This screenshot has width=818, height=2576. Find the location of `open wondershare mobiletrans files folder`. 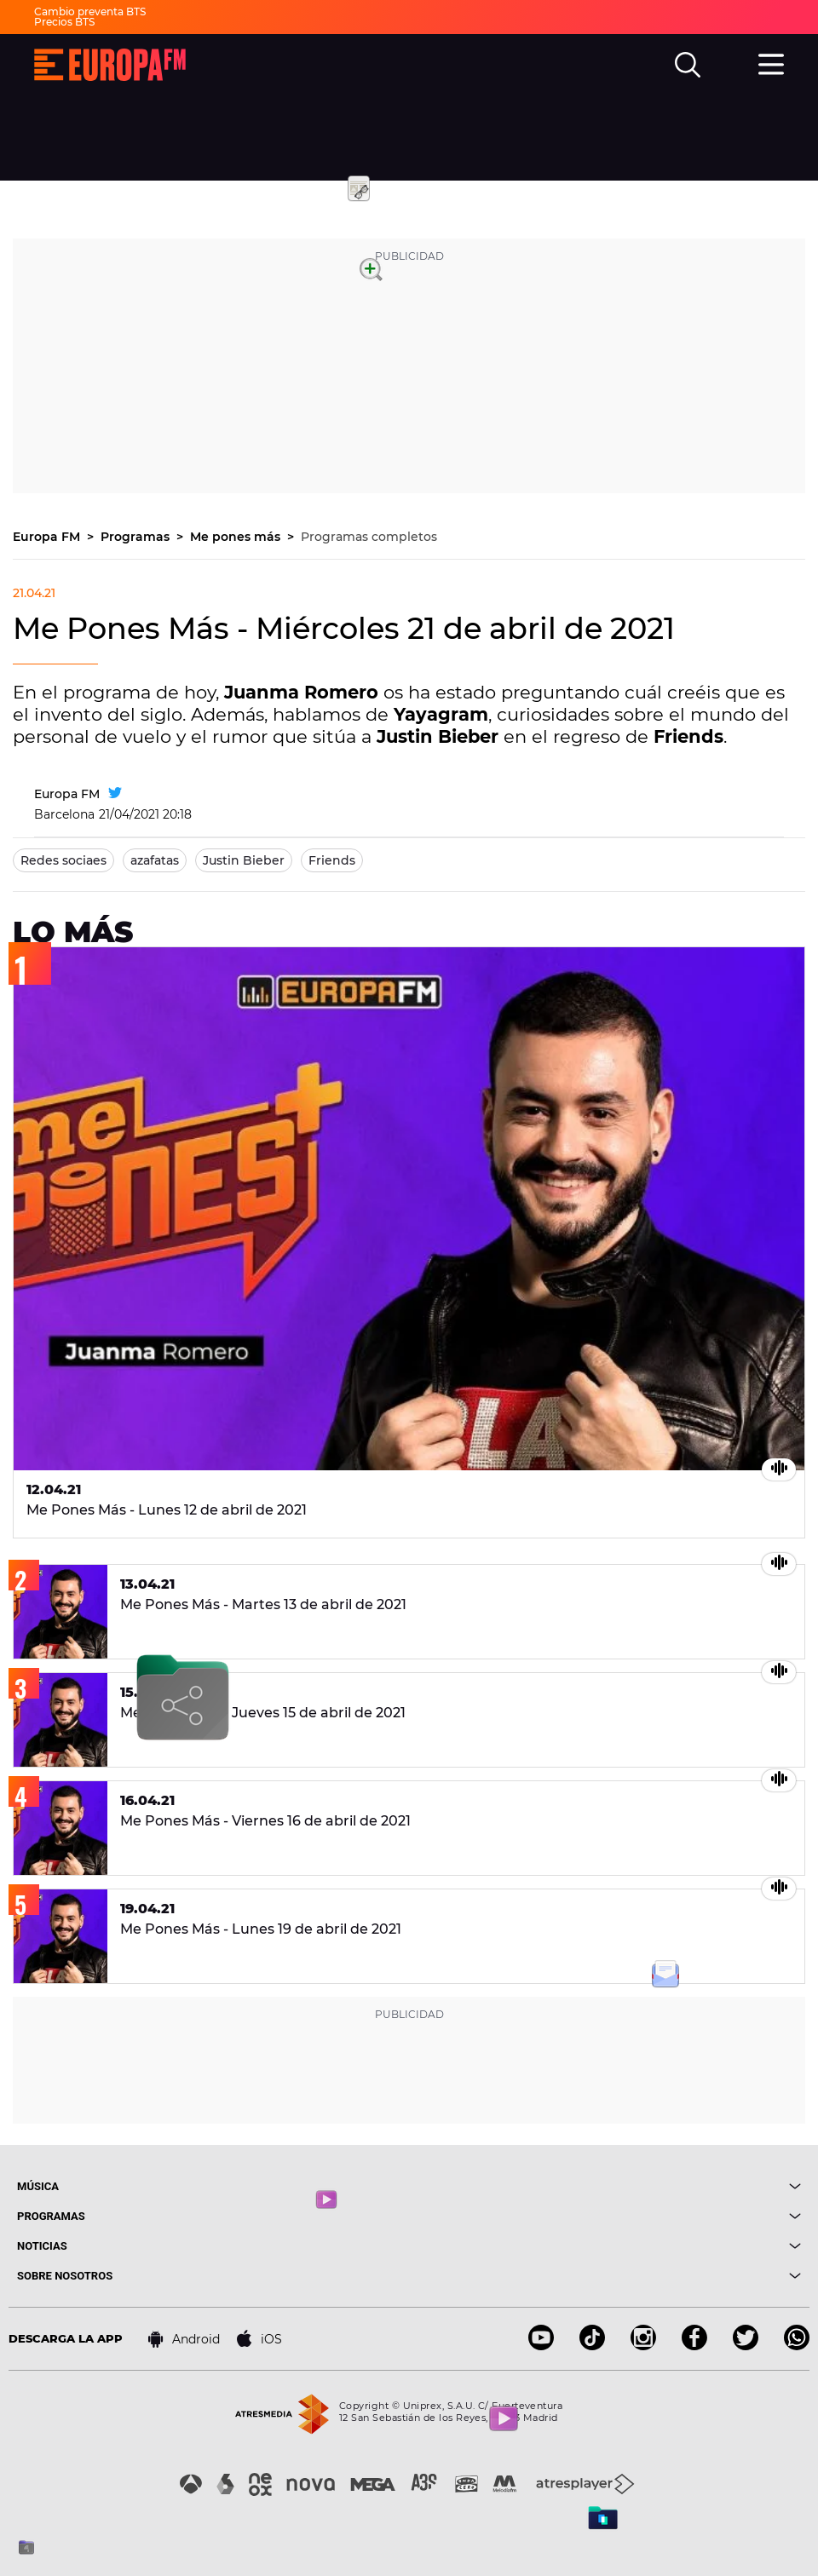

open wondershare mobiletrans files folder is located at coordinates (602, 2518).